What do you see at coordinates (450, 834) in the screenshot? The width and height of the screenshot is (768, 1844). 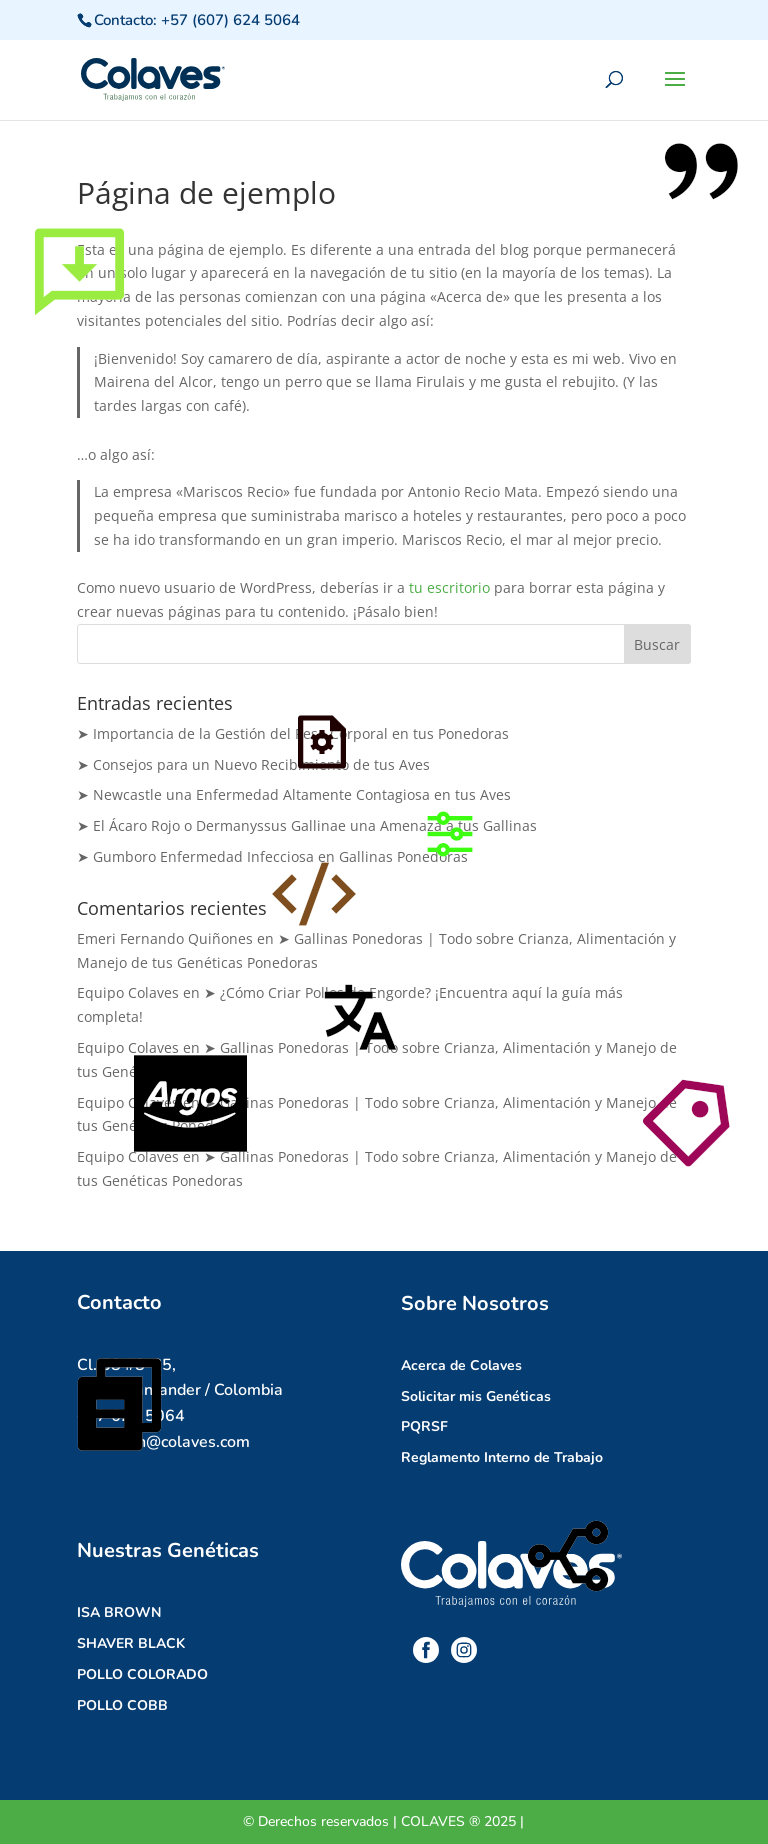 I see `adjust audio or equalizer settings` at bounding box center [450, 834].